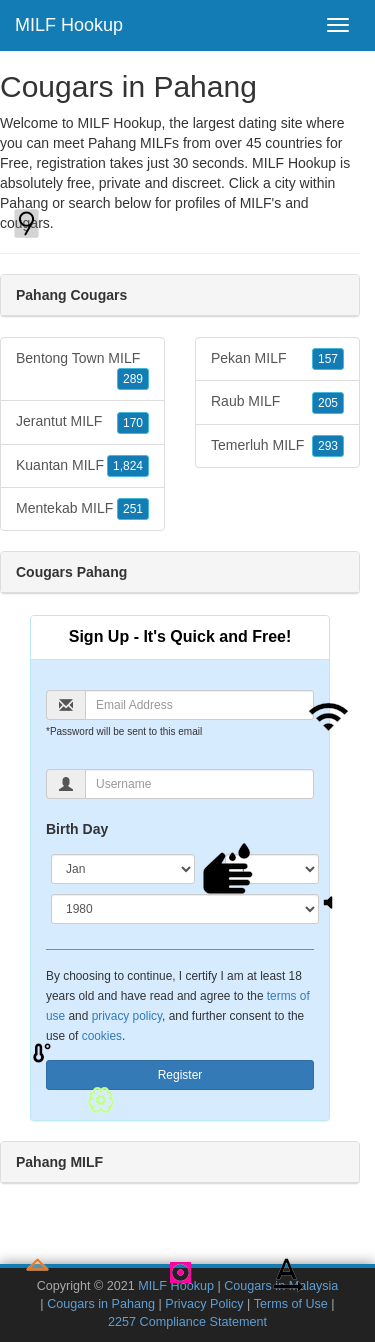 This screenshot has height=1342, width=375. What do you see at coordinates (328, 902) in the screenshot?
I see `mute or unmute audio` at bounding box center [328, 902].